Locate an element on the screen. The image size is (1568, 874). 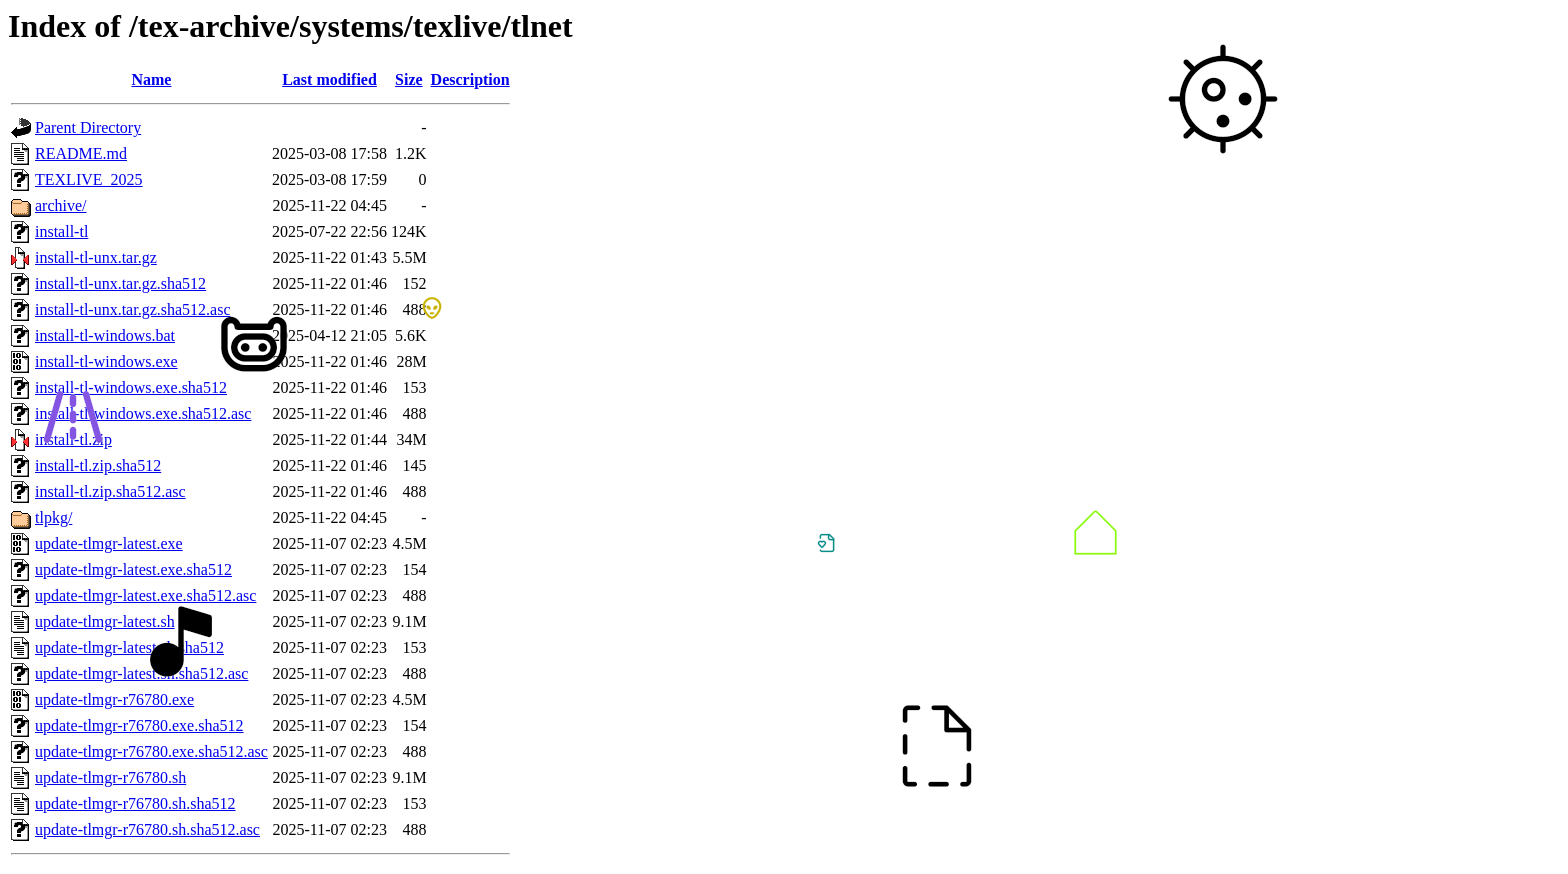
indicates virus or malware detected is located at coordinates (1223, 99).